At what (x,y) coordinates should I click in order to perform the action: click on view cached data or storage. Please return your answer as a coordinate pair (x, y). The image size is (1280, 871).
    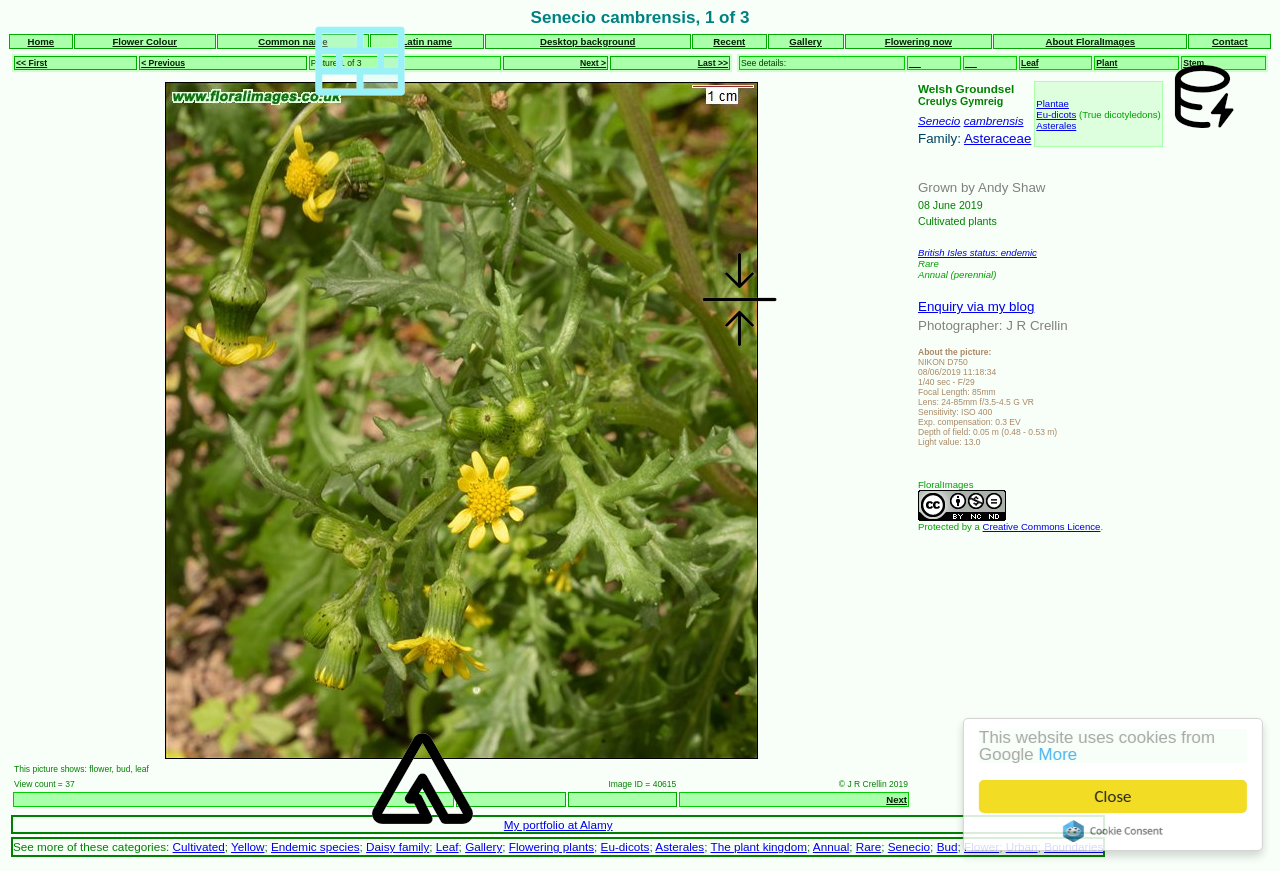
    Looking at the image, I should click on (1202, 96).